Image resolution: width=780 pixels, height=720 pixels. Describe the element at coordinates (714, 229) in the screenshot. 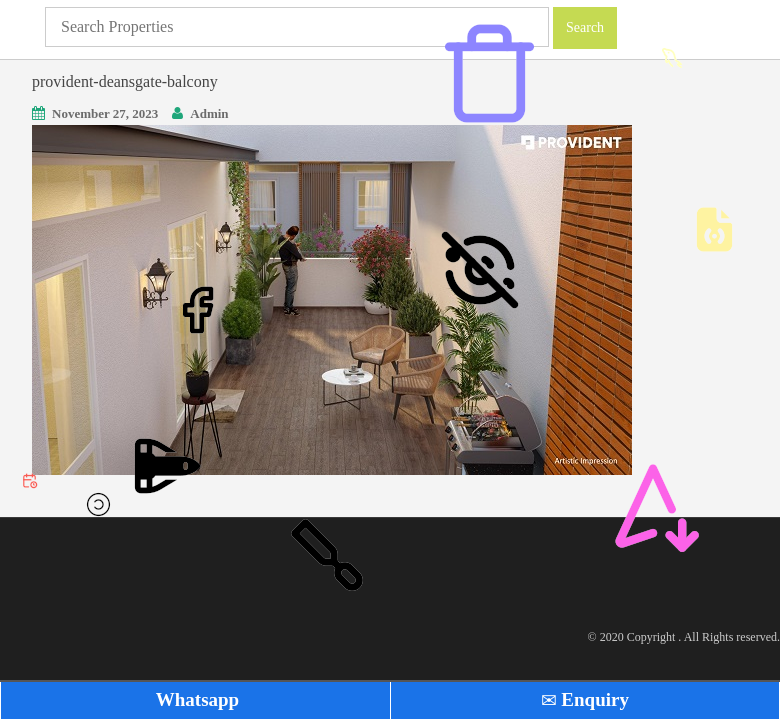

I see `access audio or media file` at that location.